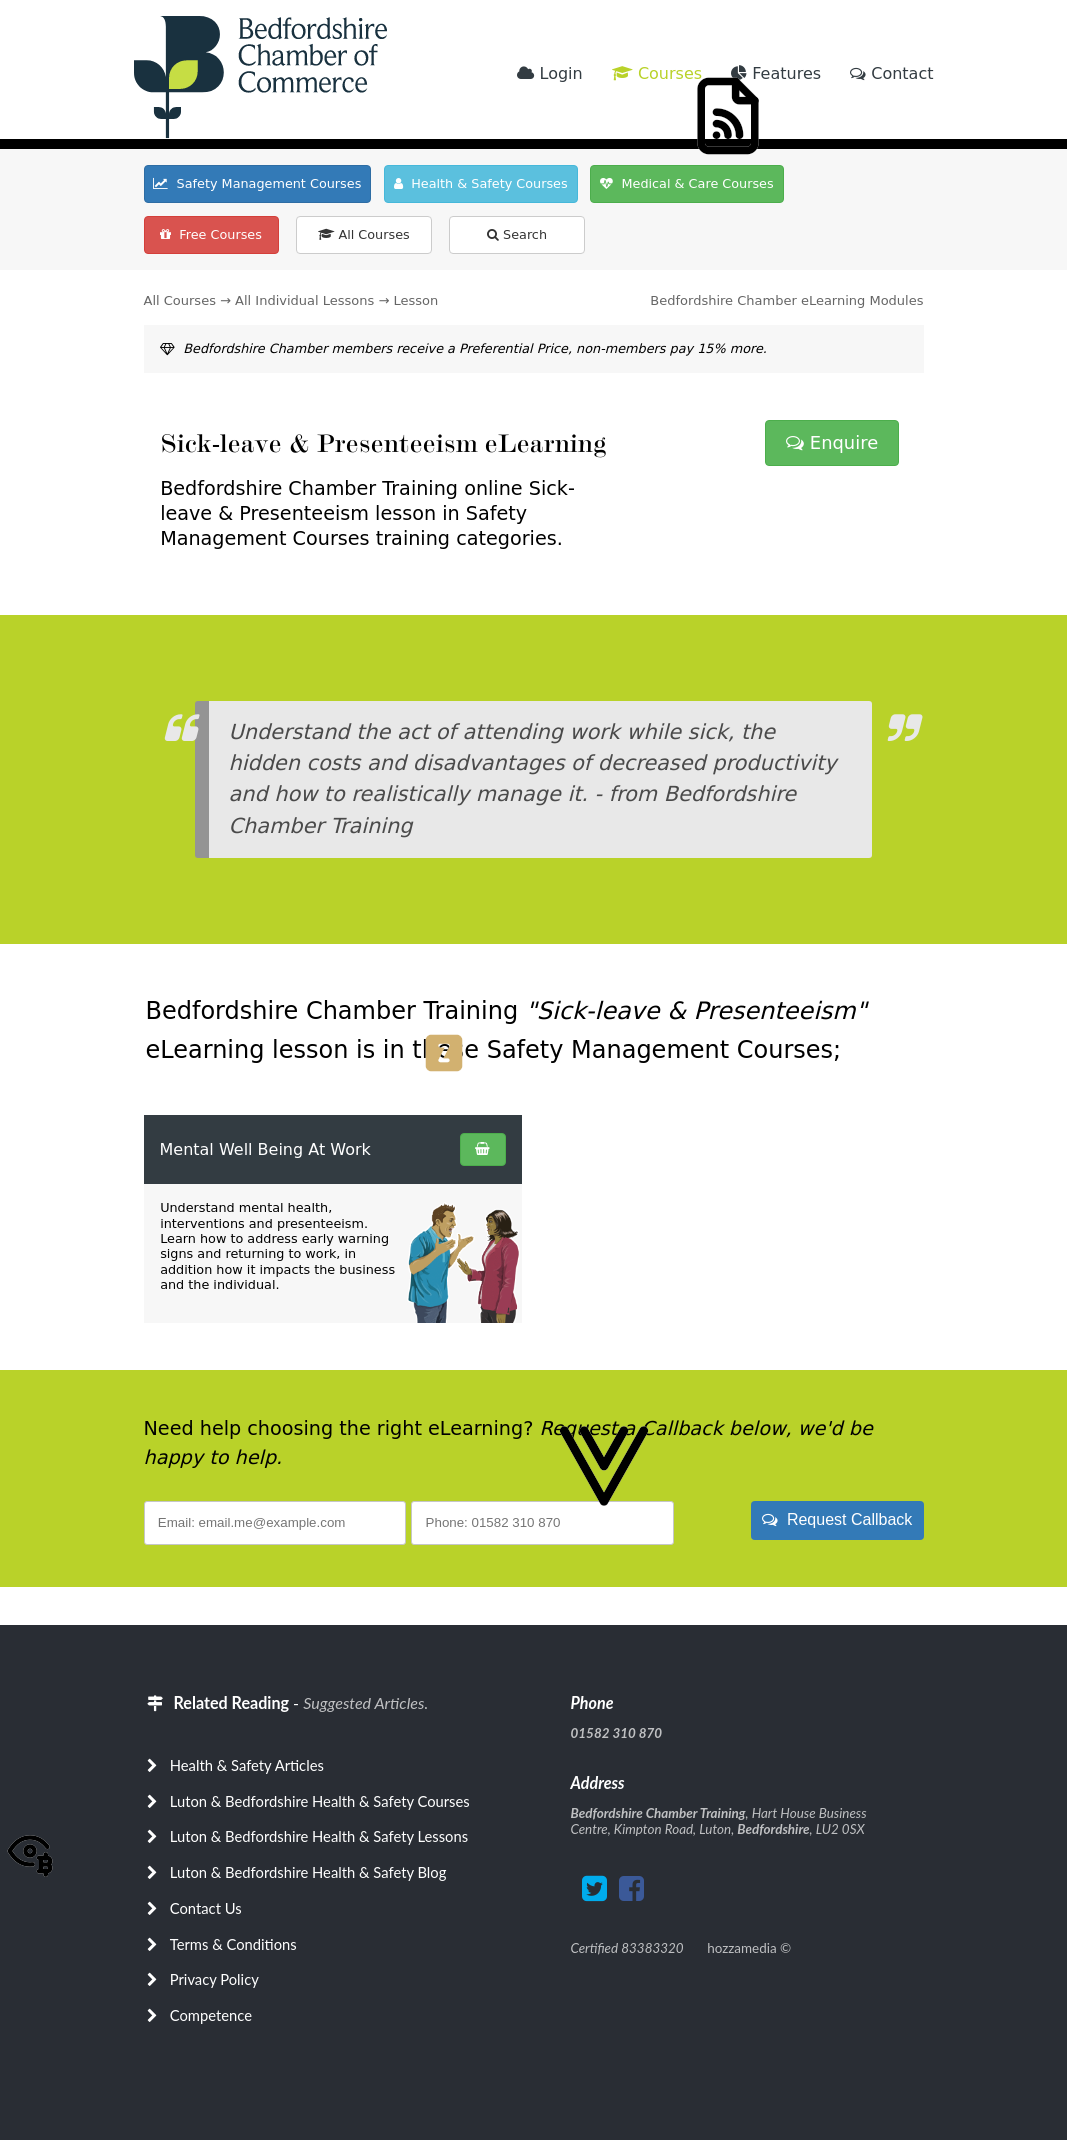  I want to click on view or manage RSS feed file, so click(728, 116).